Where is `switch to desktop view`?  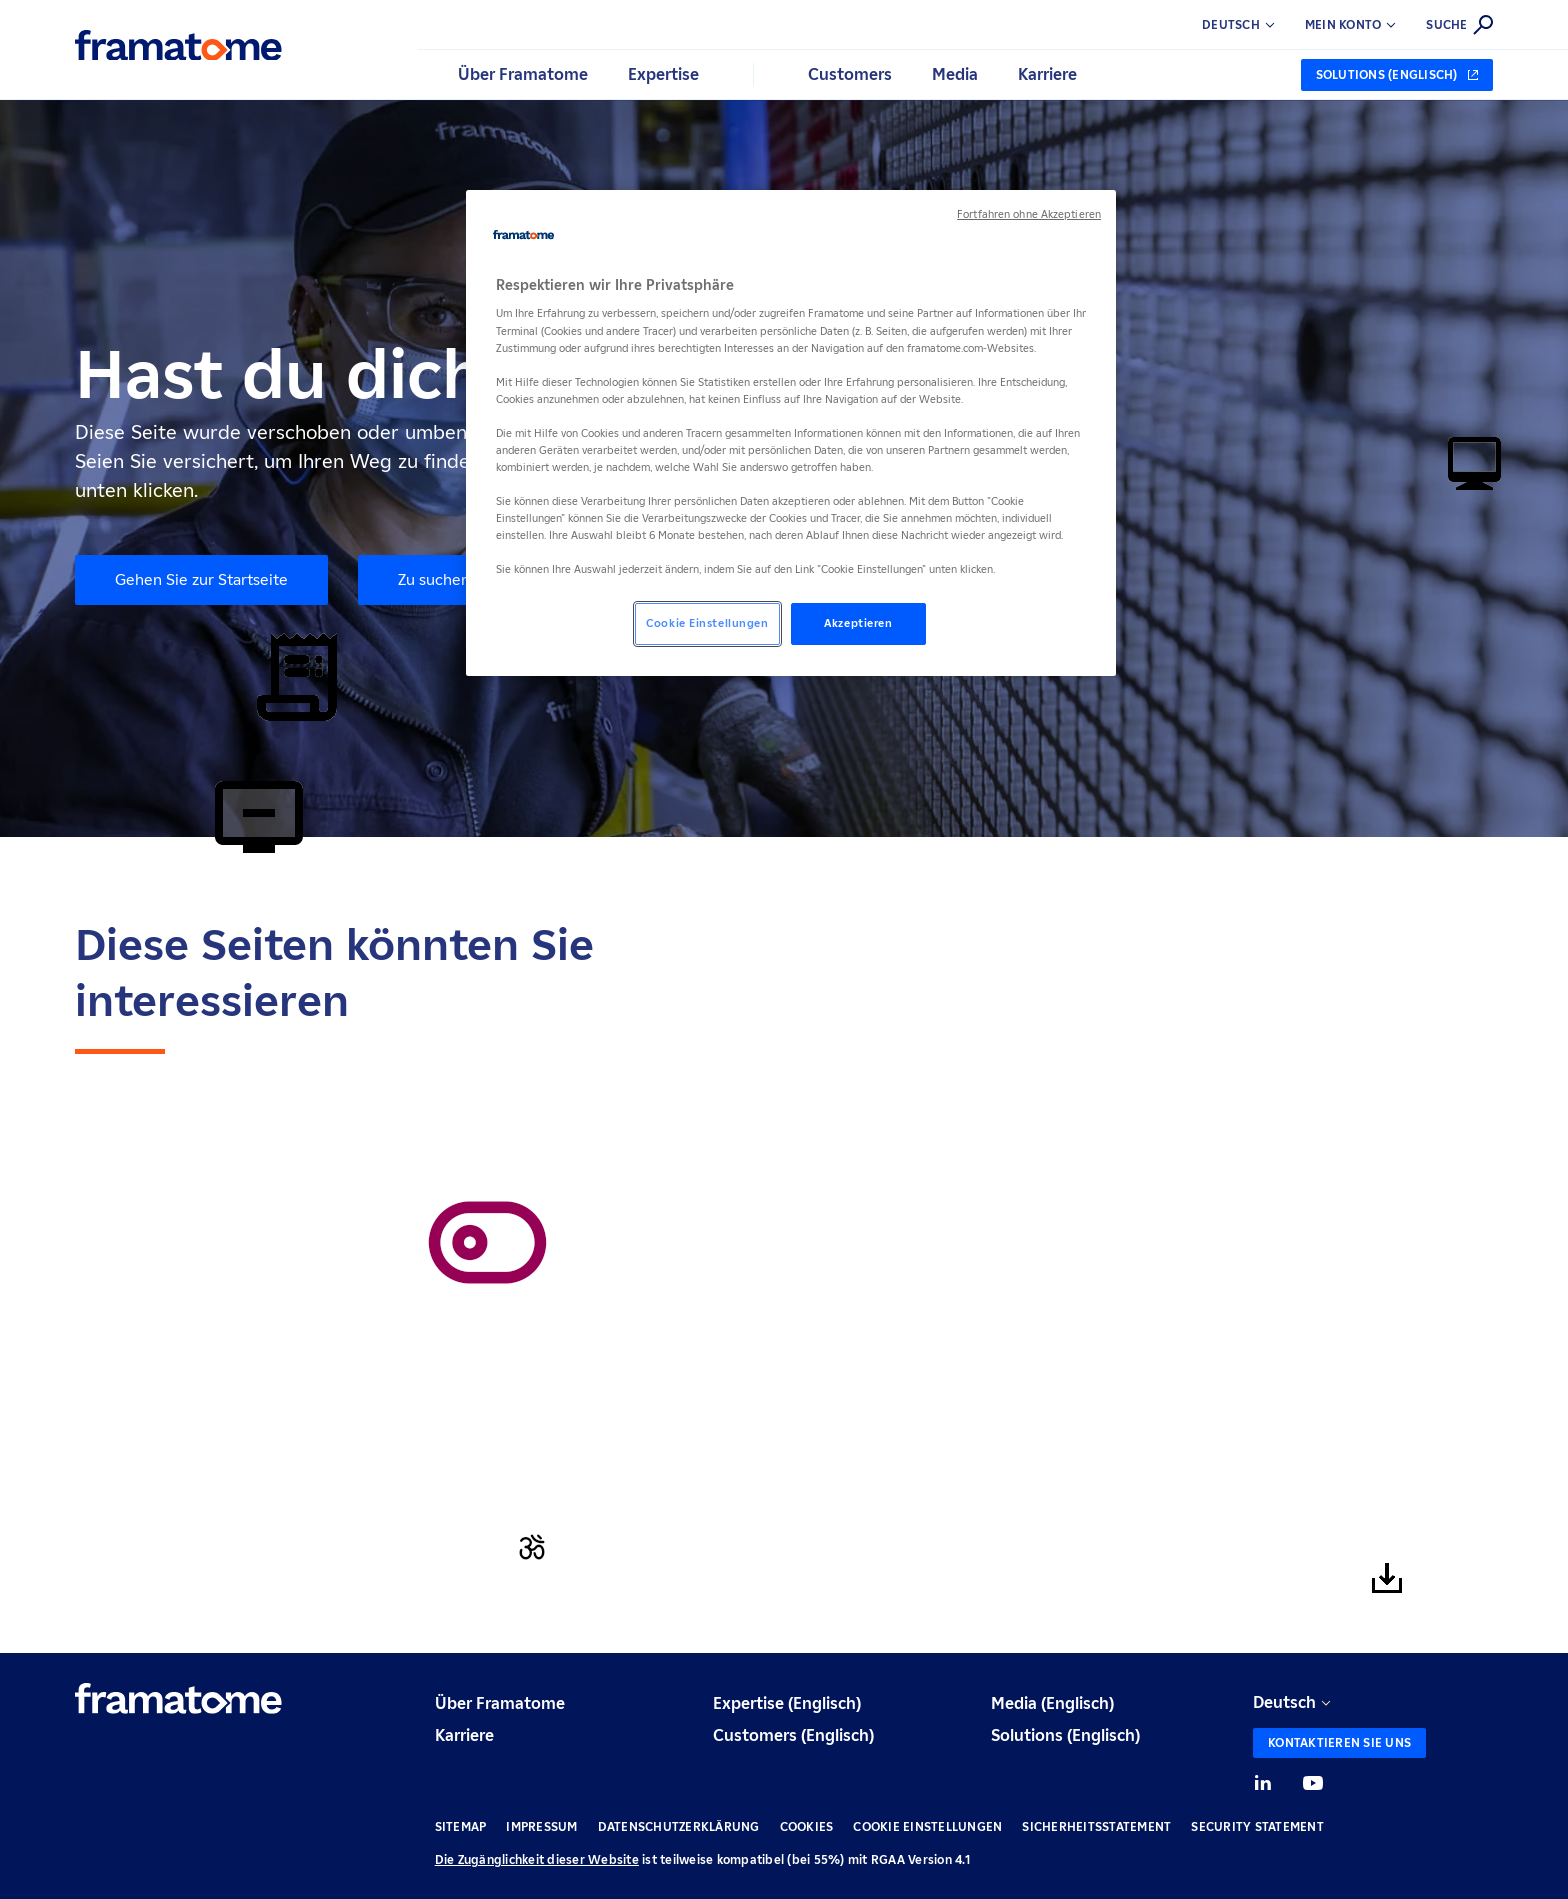 switch to desktop view is located at coordinates (1474, 463).